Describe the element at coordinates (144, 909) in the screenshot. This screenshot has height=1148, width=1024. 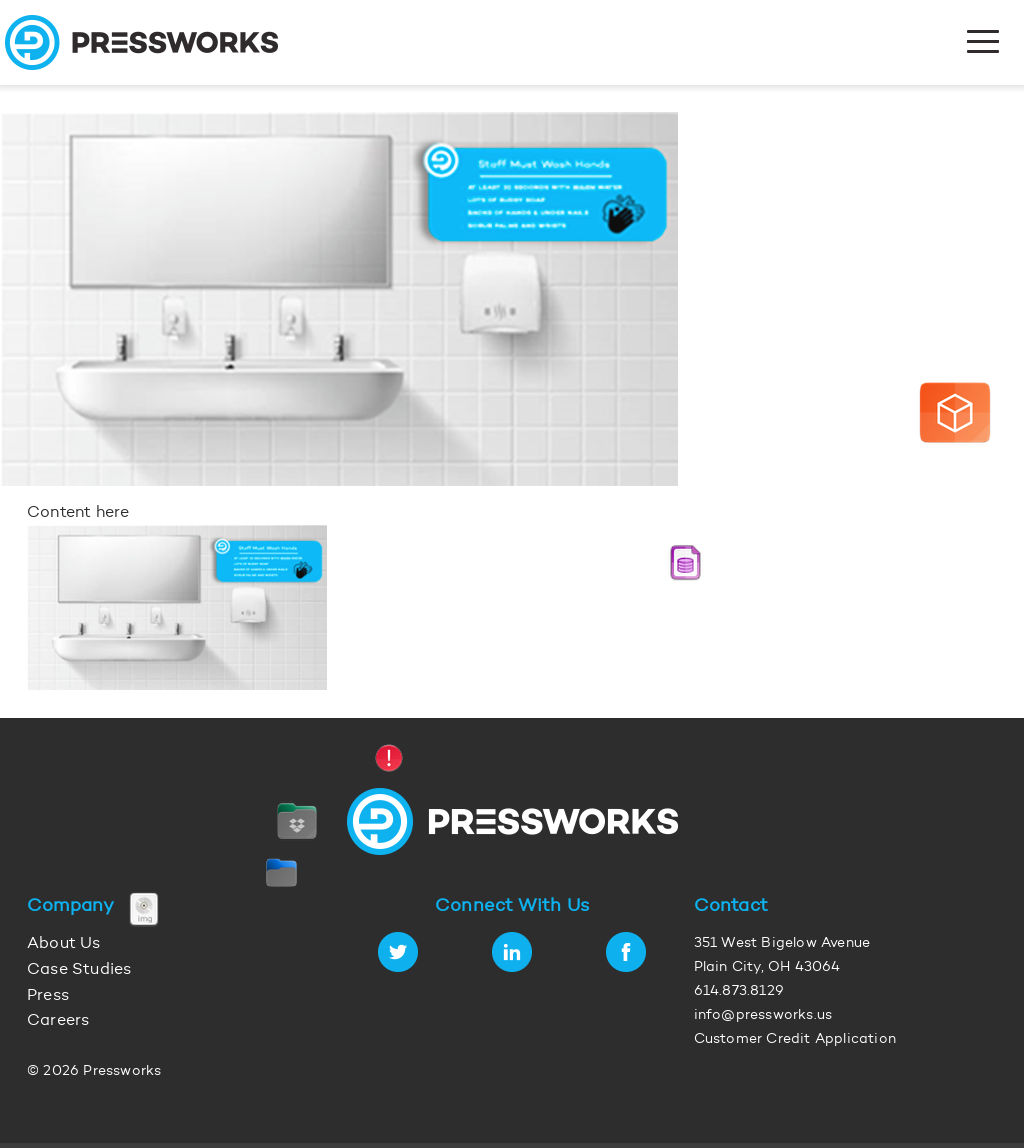
I see `a raw disk image file` at that location.